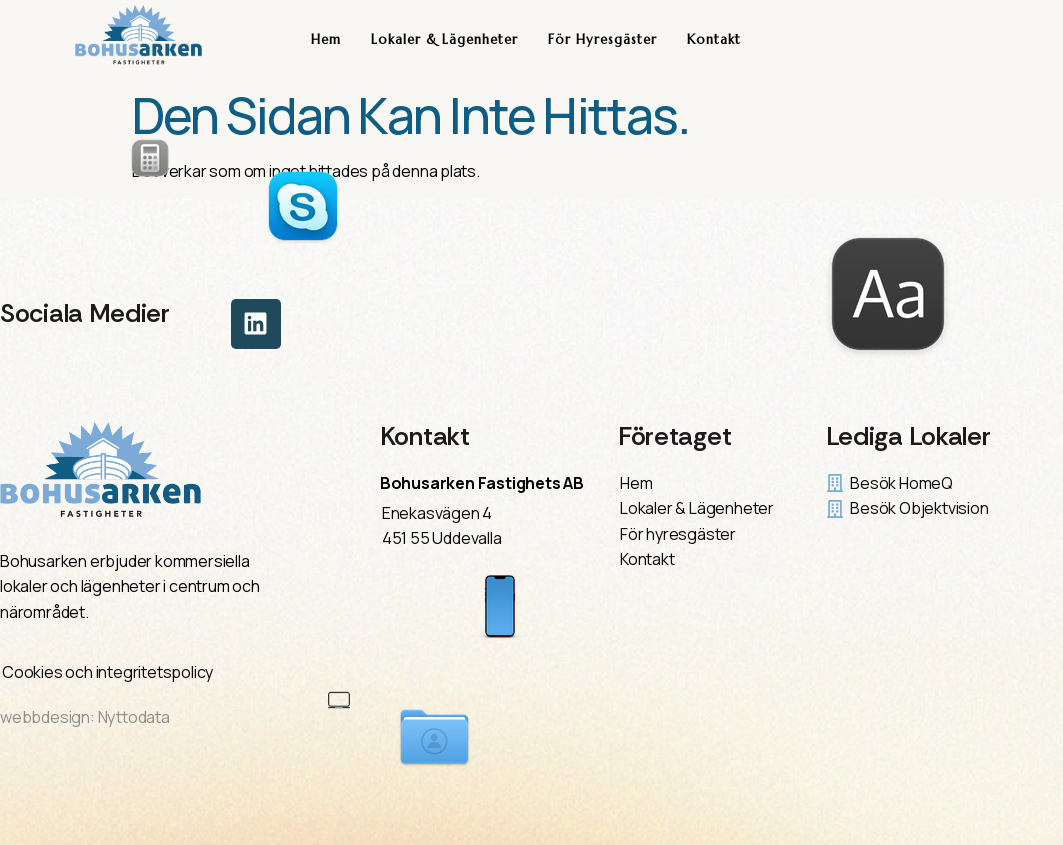 The width and height of the screenshot is (1063, 845). What do you see at coordinates (888, 296) in the screenshot?
I see `access font and typography settings` at bounding box center [888, 296].